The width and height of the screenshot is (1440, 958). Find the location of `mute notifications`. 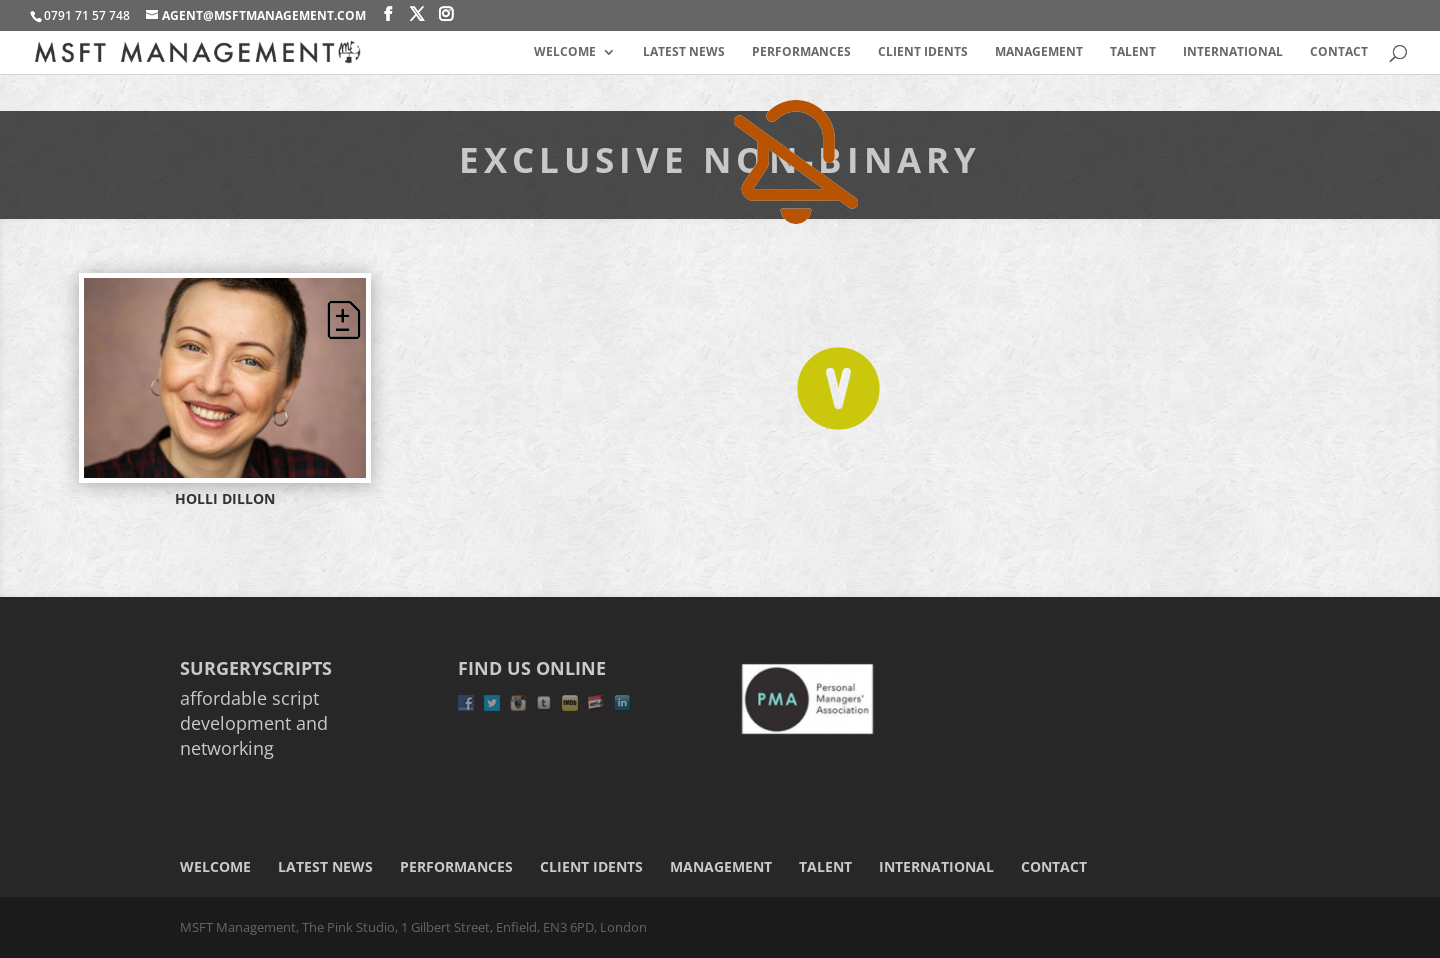

mute notifications is located at coordinates (796, 162).